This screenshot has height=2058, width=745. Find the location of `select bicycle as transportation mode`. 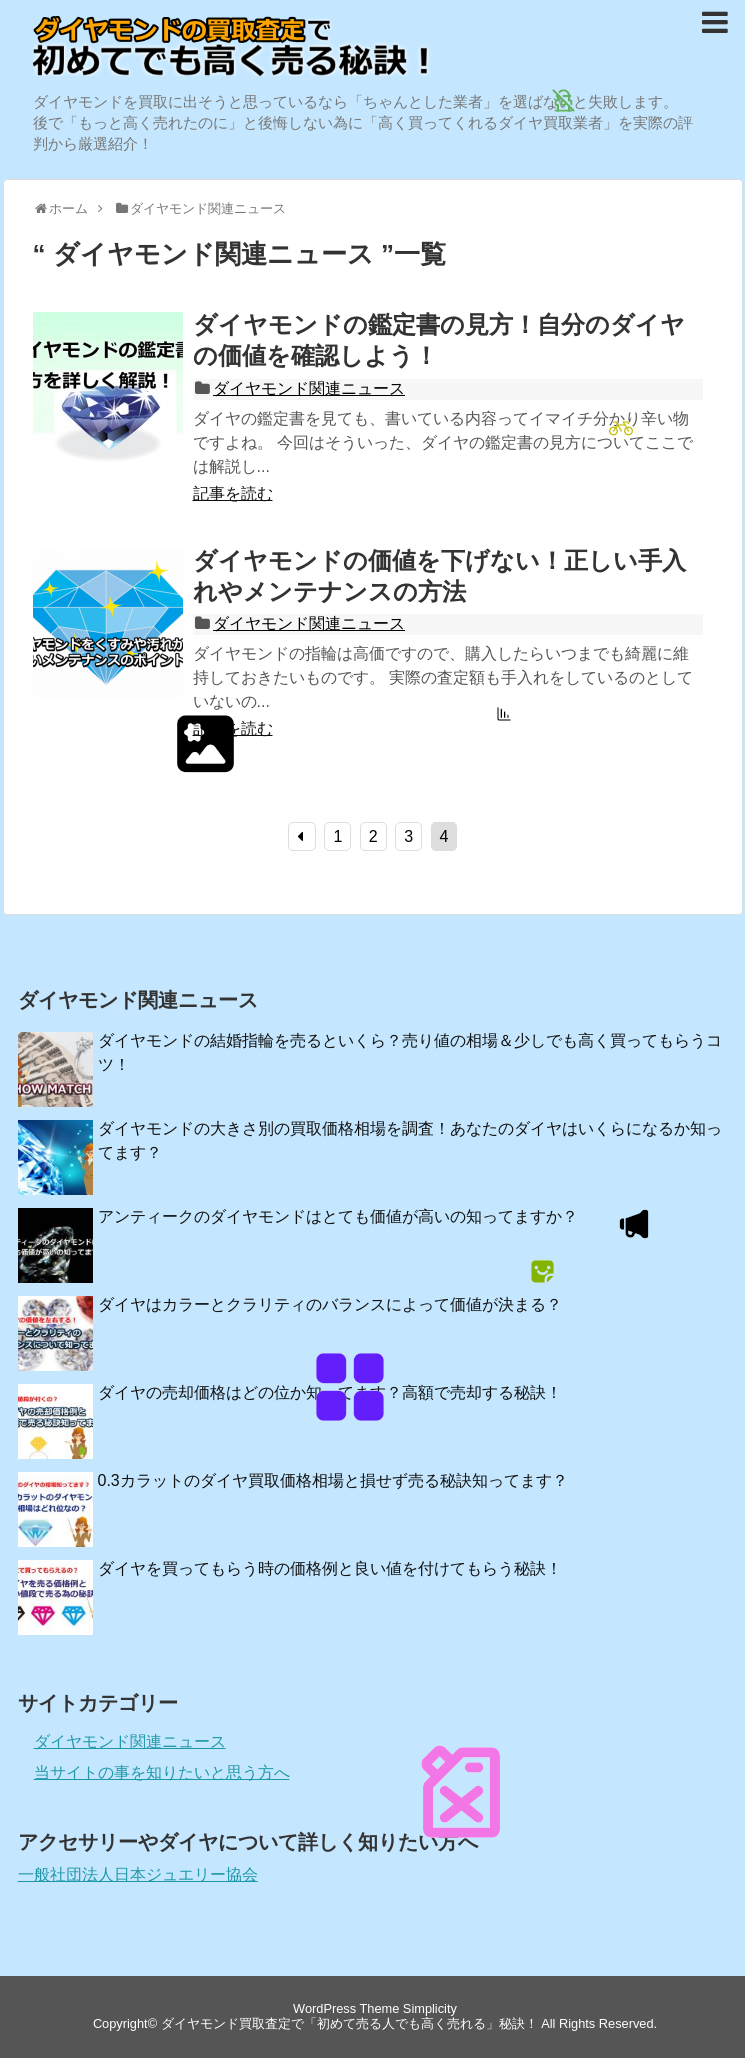

select bicycle as transportation mode is located at coordinates (621, 428).